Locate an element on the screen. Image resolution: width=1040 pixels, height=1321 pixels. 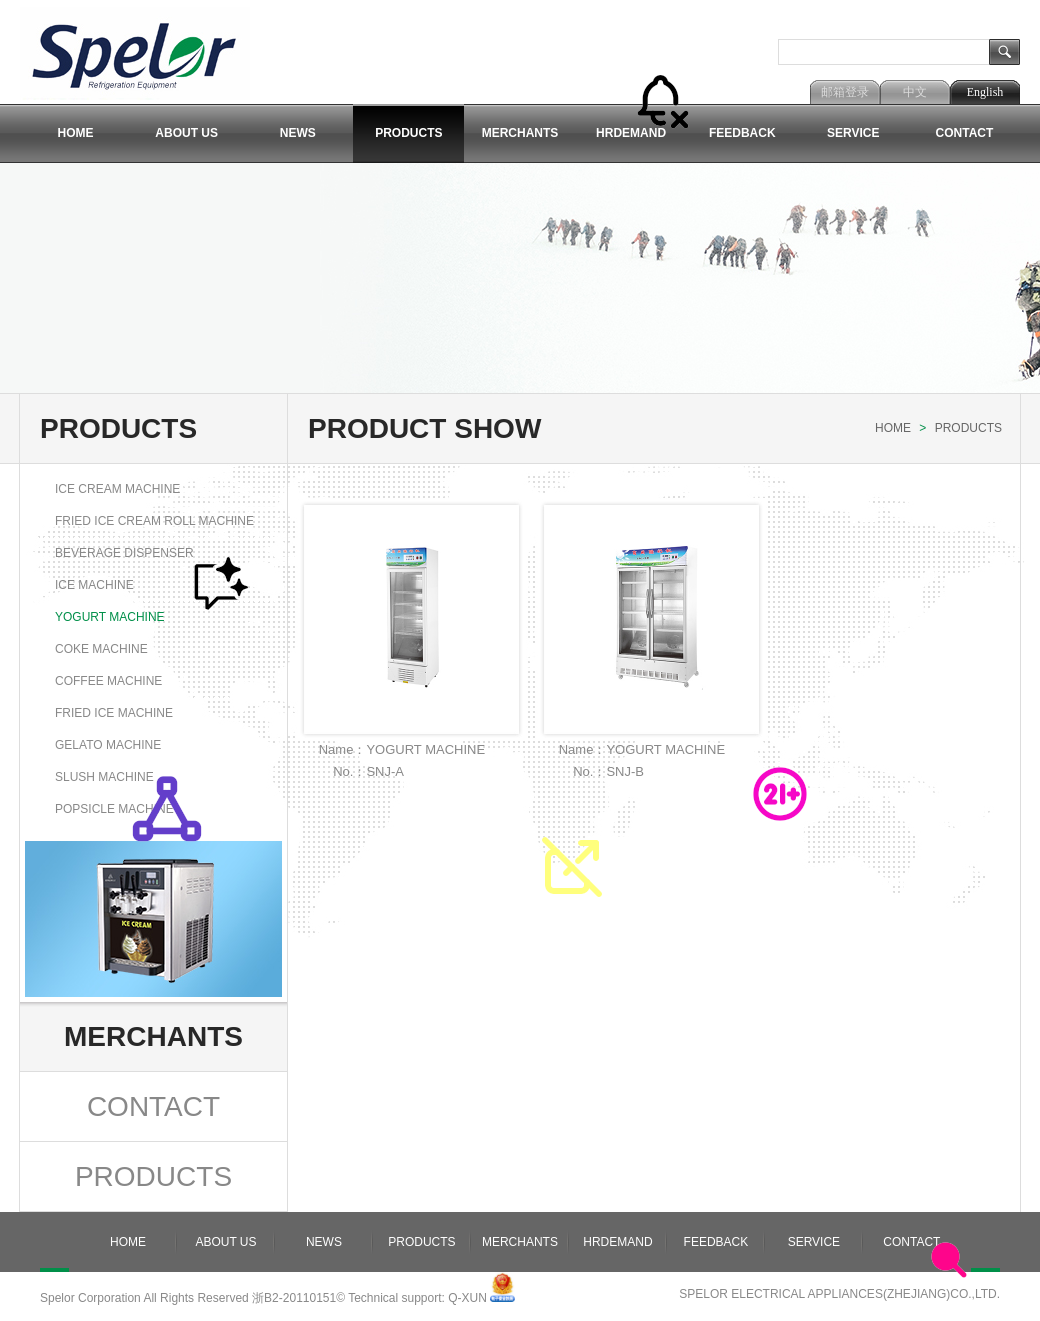
search or find content is located at coordinates (949, 1260).